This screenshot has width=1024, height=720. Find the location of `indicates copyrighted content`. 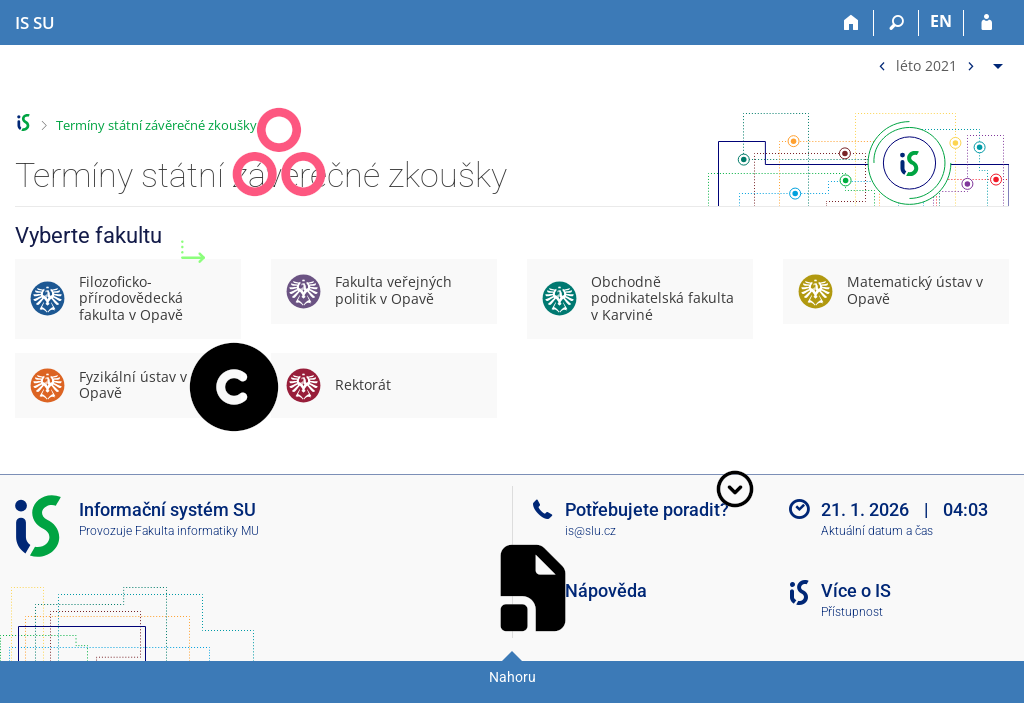

indicates copyrighted content is located at coordinates (234, 387).